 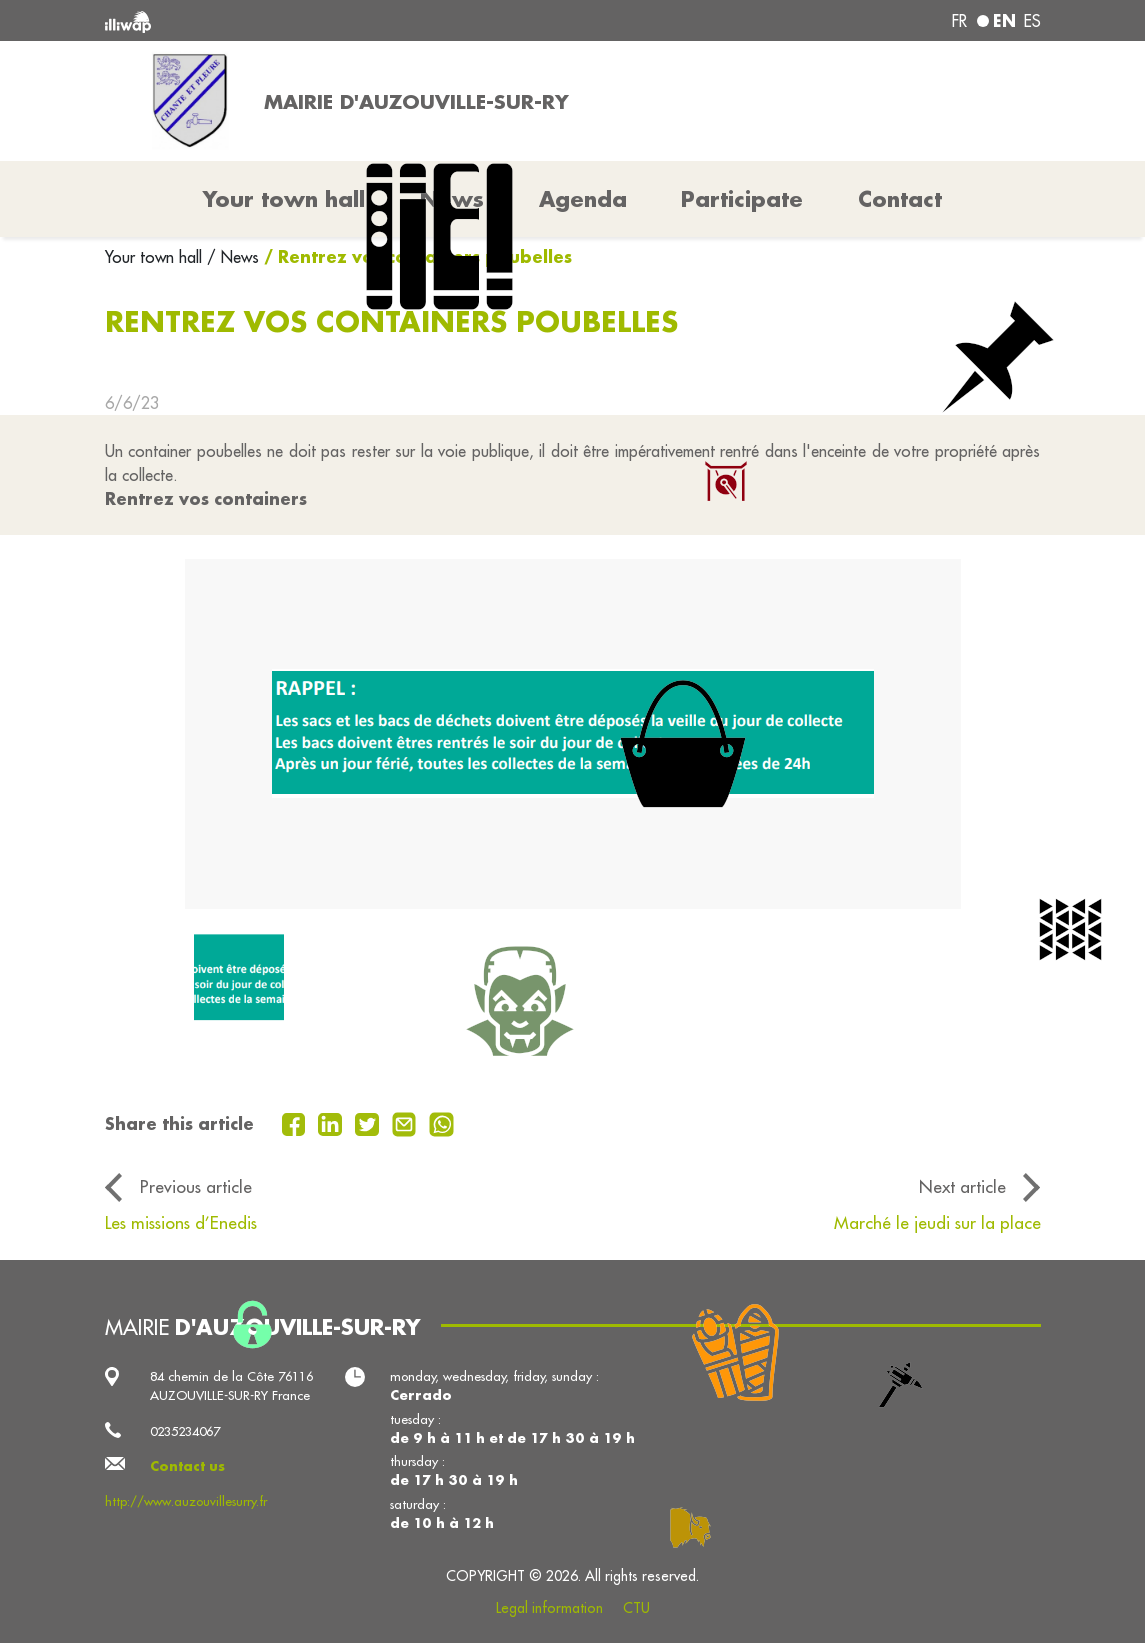 What do you see at coordinates (683, 744) in the screenshot?
I see `access beach or vacation-related items` at bounding box center [683, 744].